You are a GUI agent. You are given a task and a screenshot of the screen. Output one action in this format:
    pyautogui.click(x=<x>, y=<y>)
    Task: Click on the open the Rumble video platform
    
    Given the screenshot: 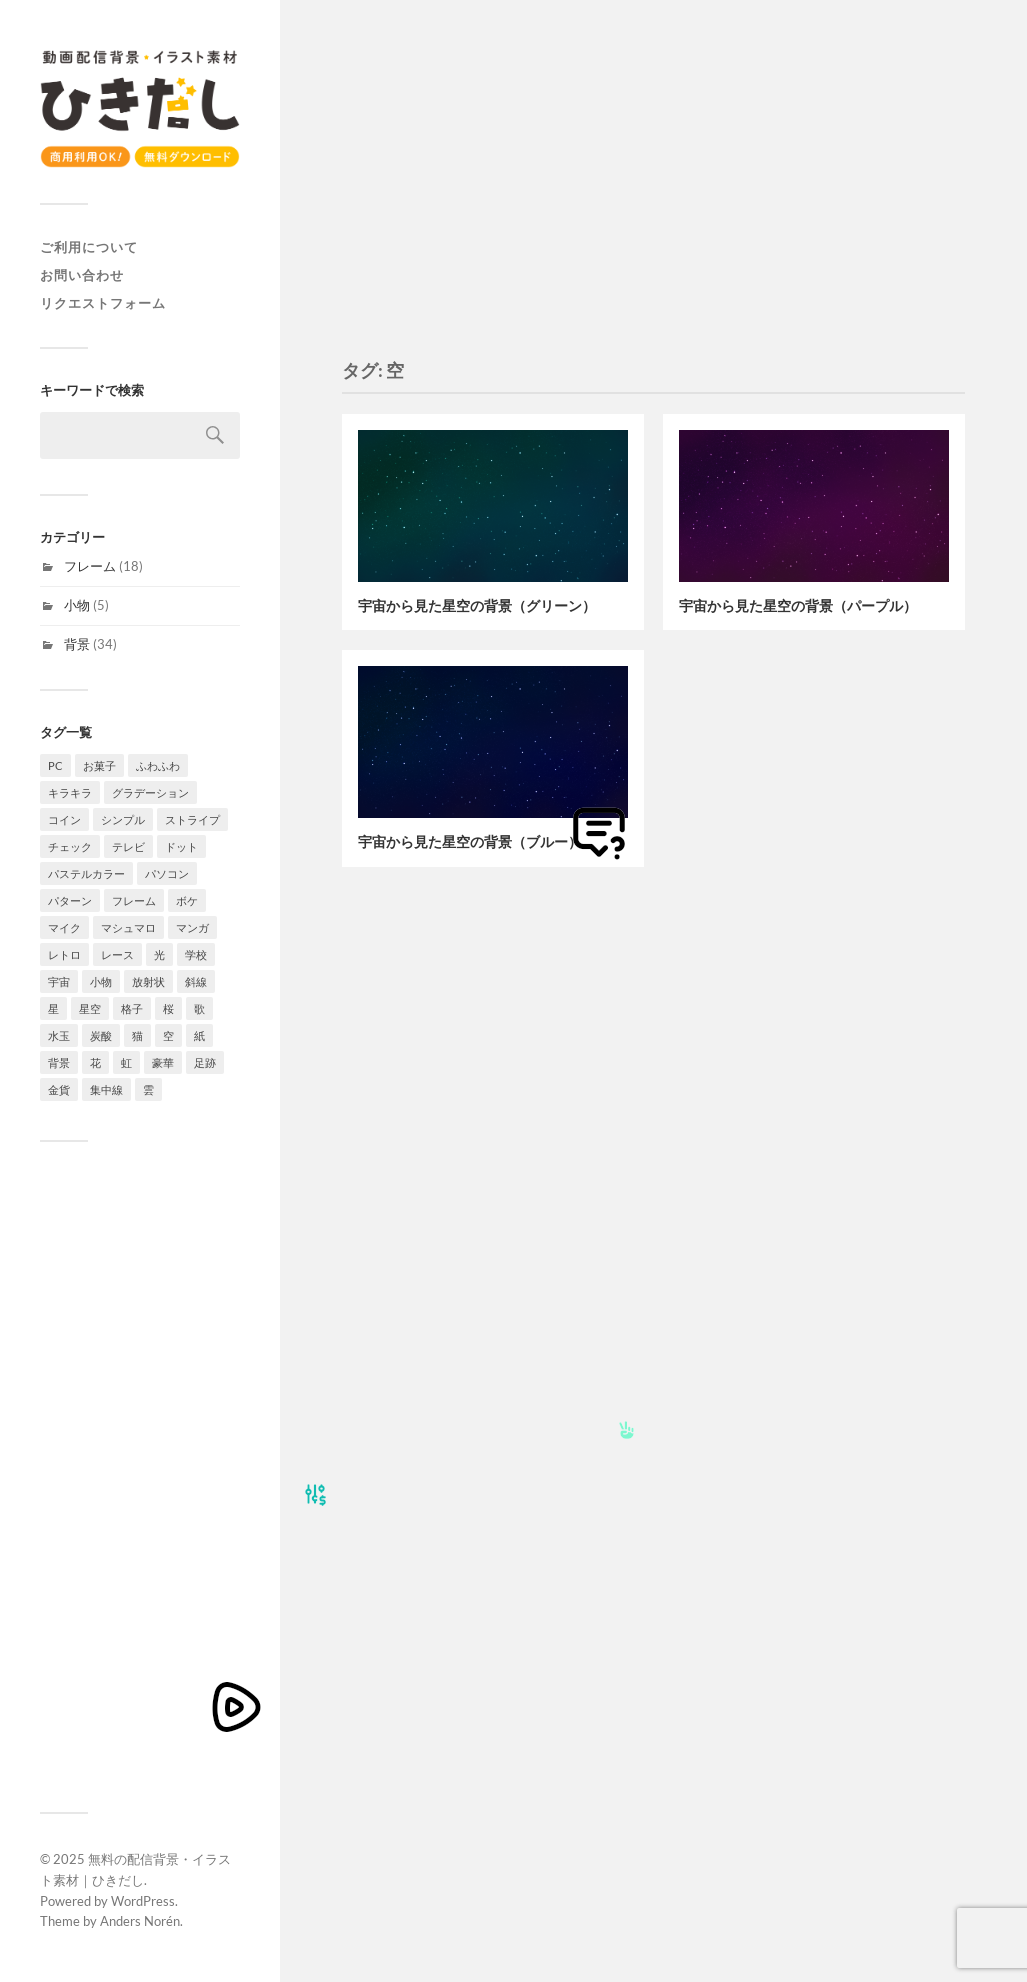 What is the action you would take?
    pyautogui.click(x=235, y=1707)
    